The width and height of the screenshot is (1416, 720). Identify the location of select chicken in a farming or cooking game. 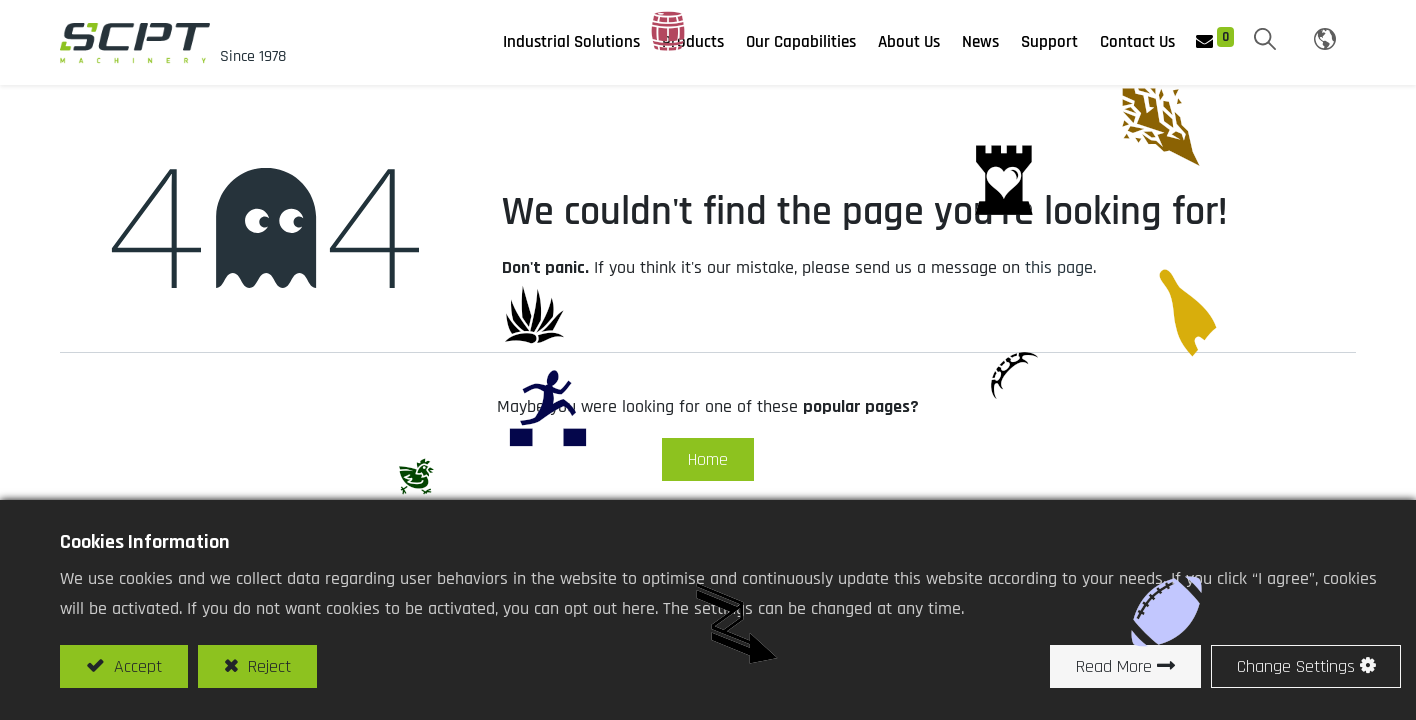
(416, 476).